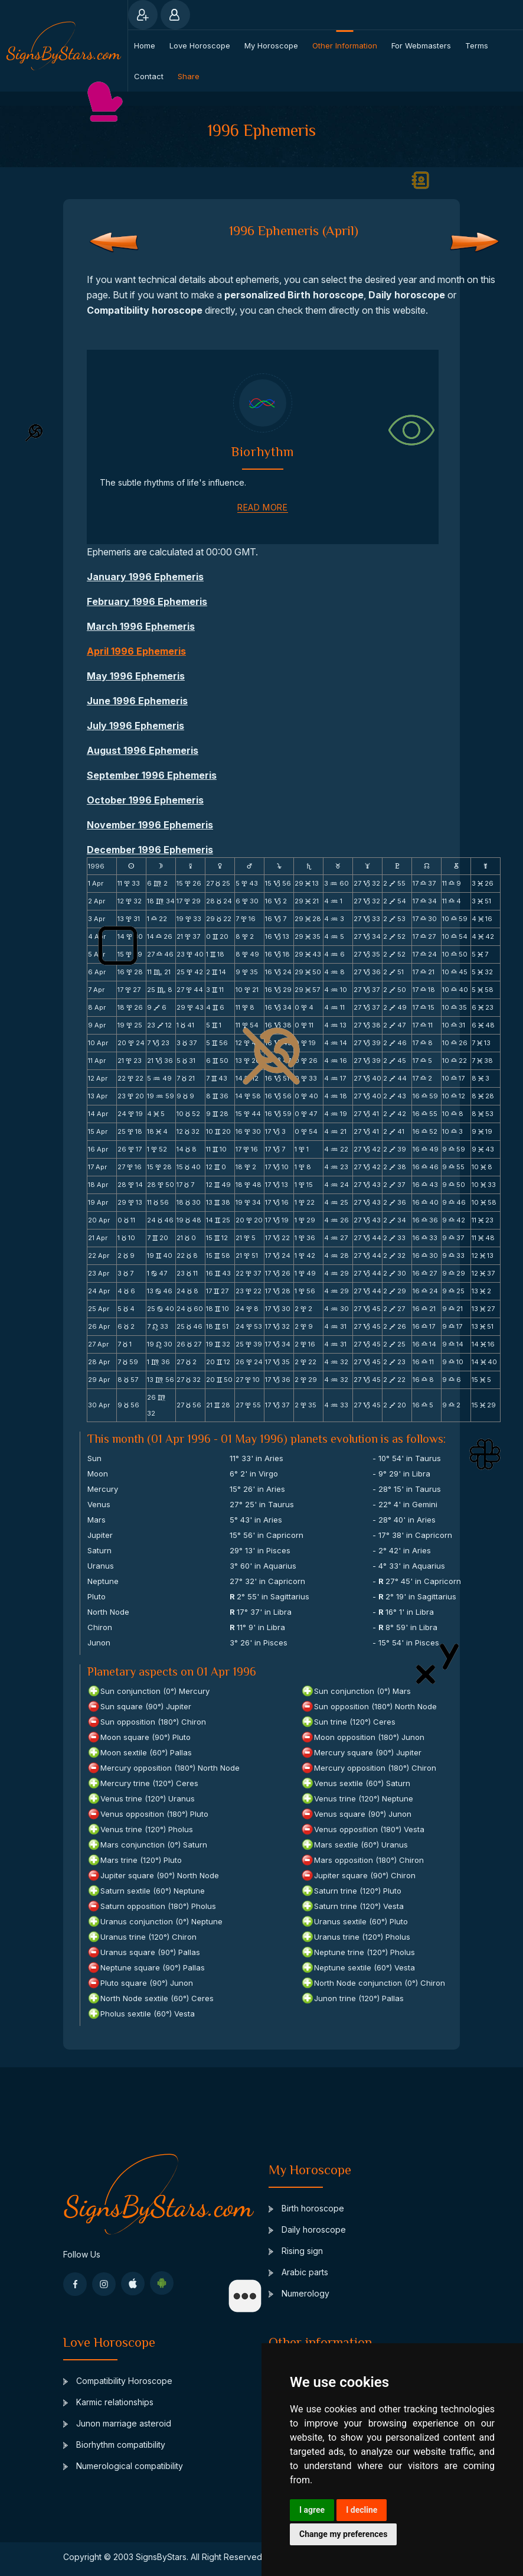 This screenshot has width=523, height=2576. Describe the element at coordinates (117, 945) in the screenshot. I see `indicates tumble dry setting for laundry` at that location.